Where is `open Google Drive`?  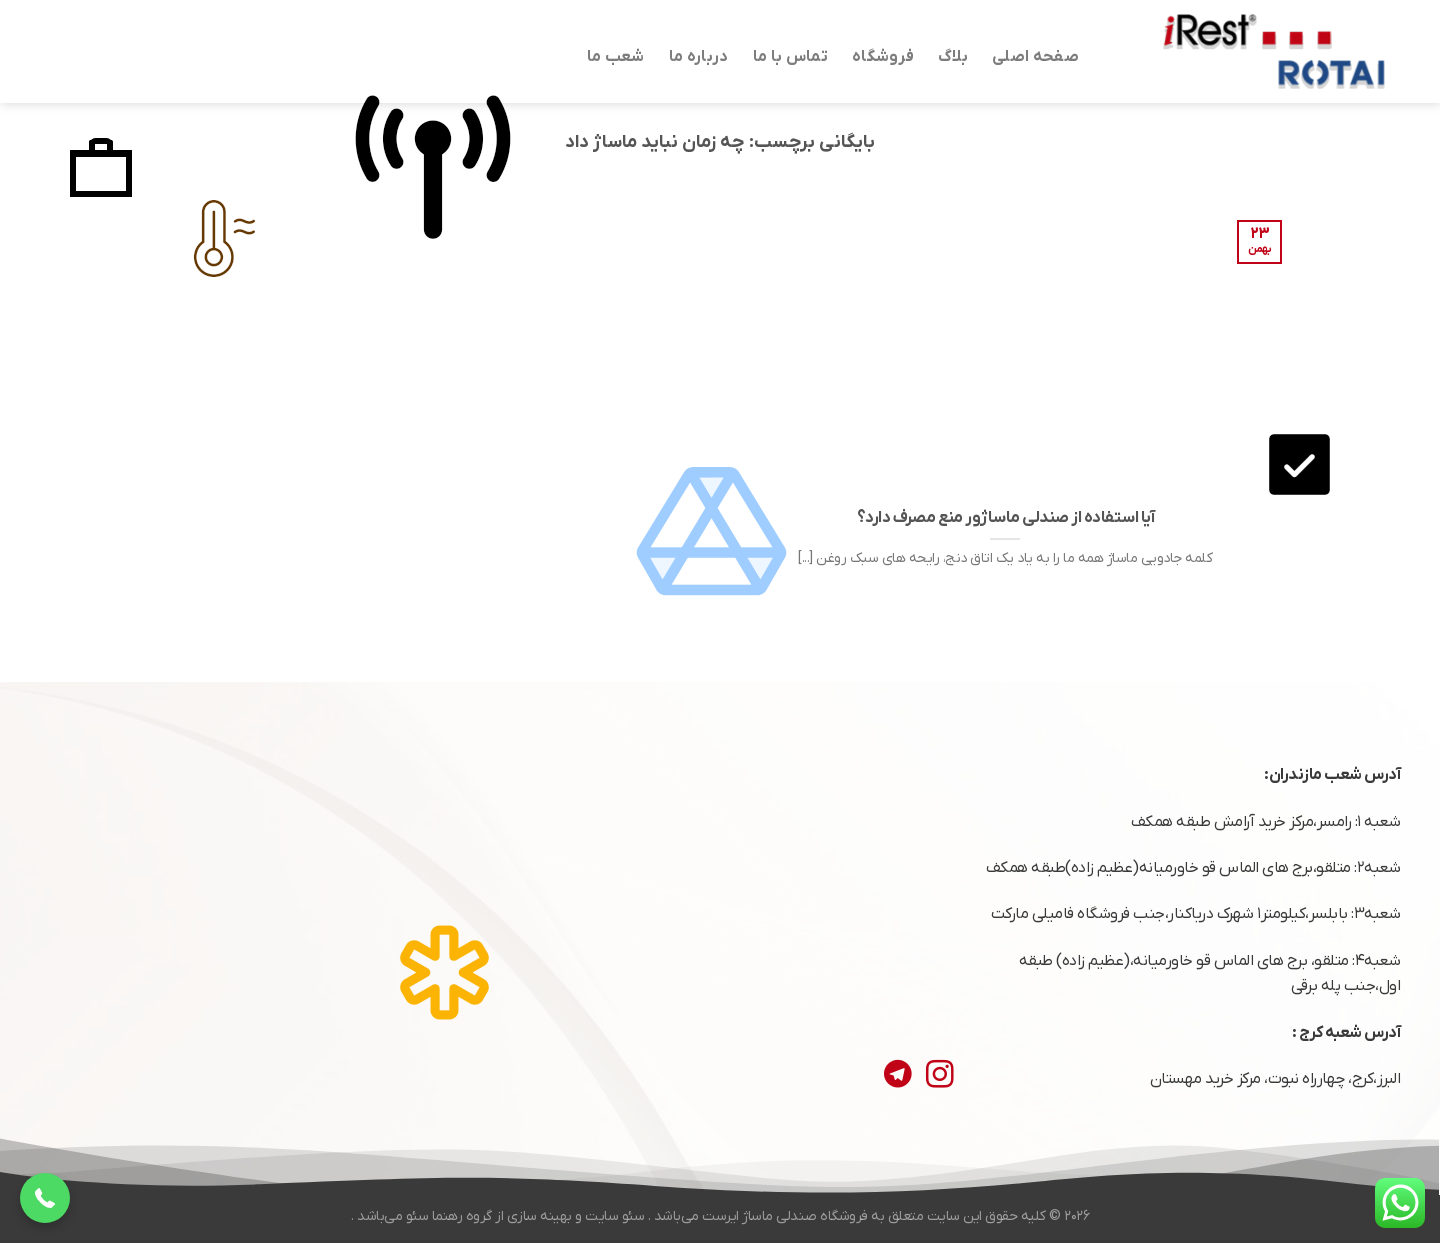
open Google Drive is located at coordinates (711, 536).